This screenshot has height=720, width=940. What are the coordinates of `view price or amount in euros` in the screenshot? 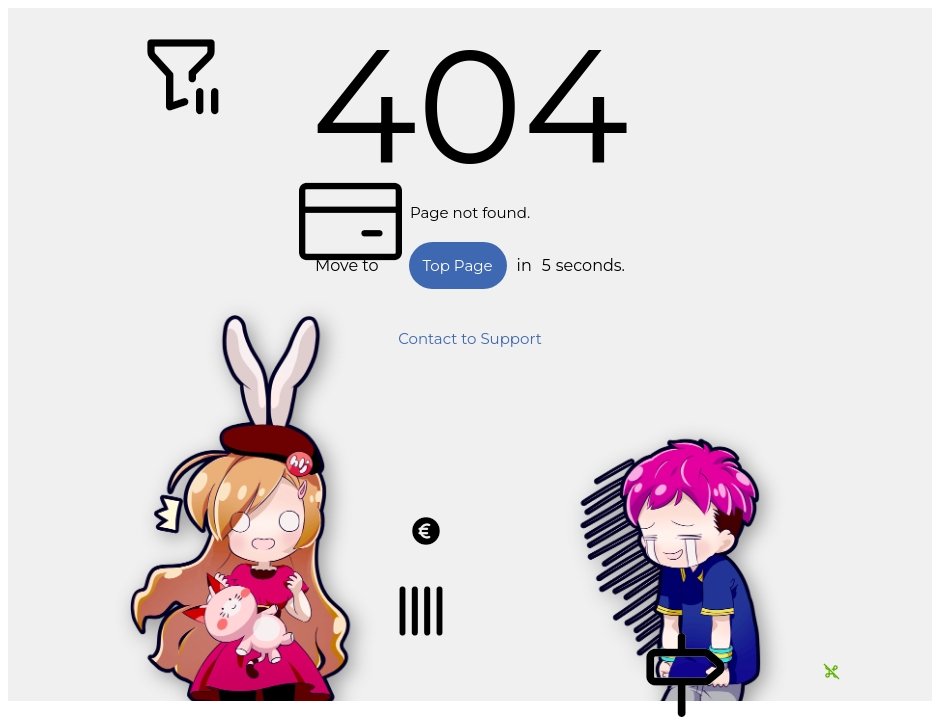 It's located at (426, 531).